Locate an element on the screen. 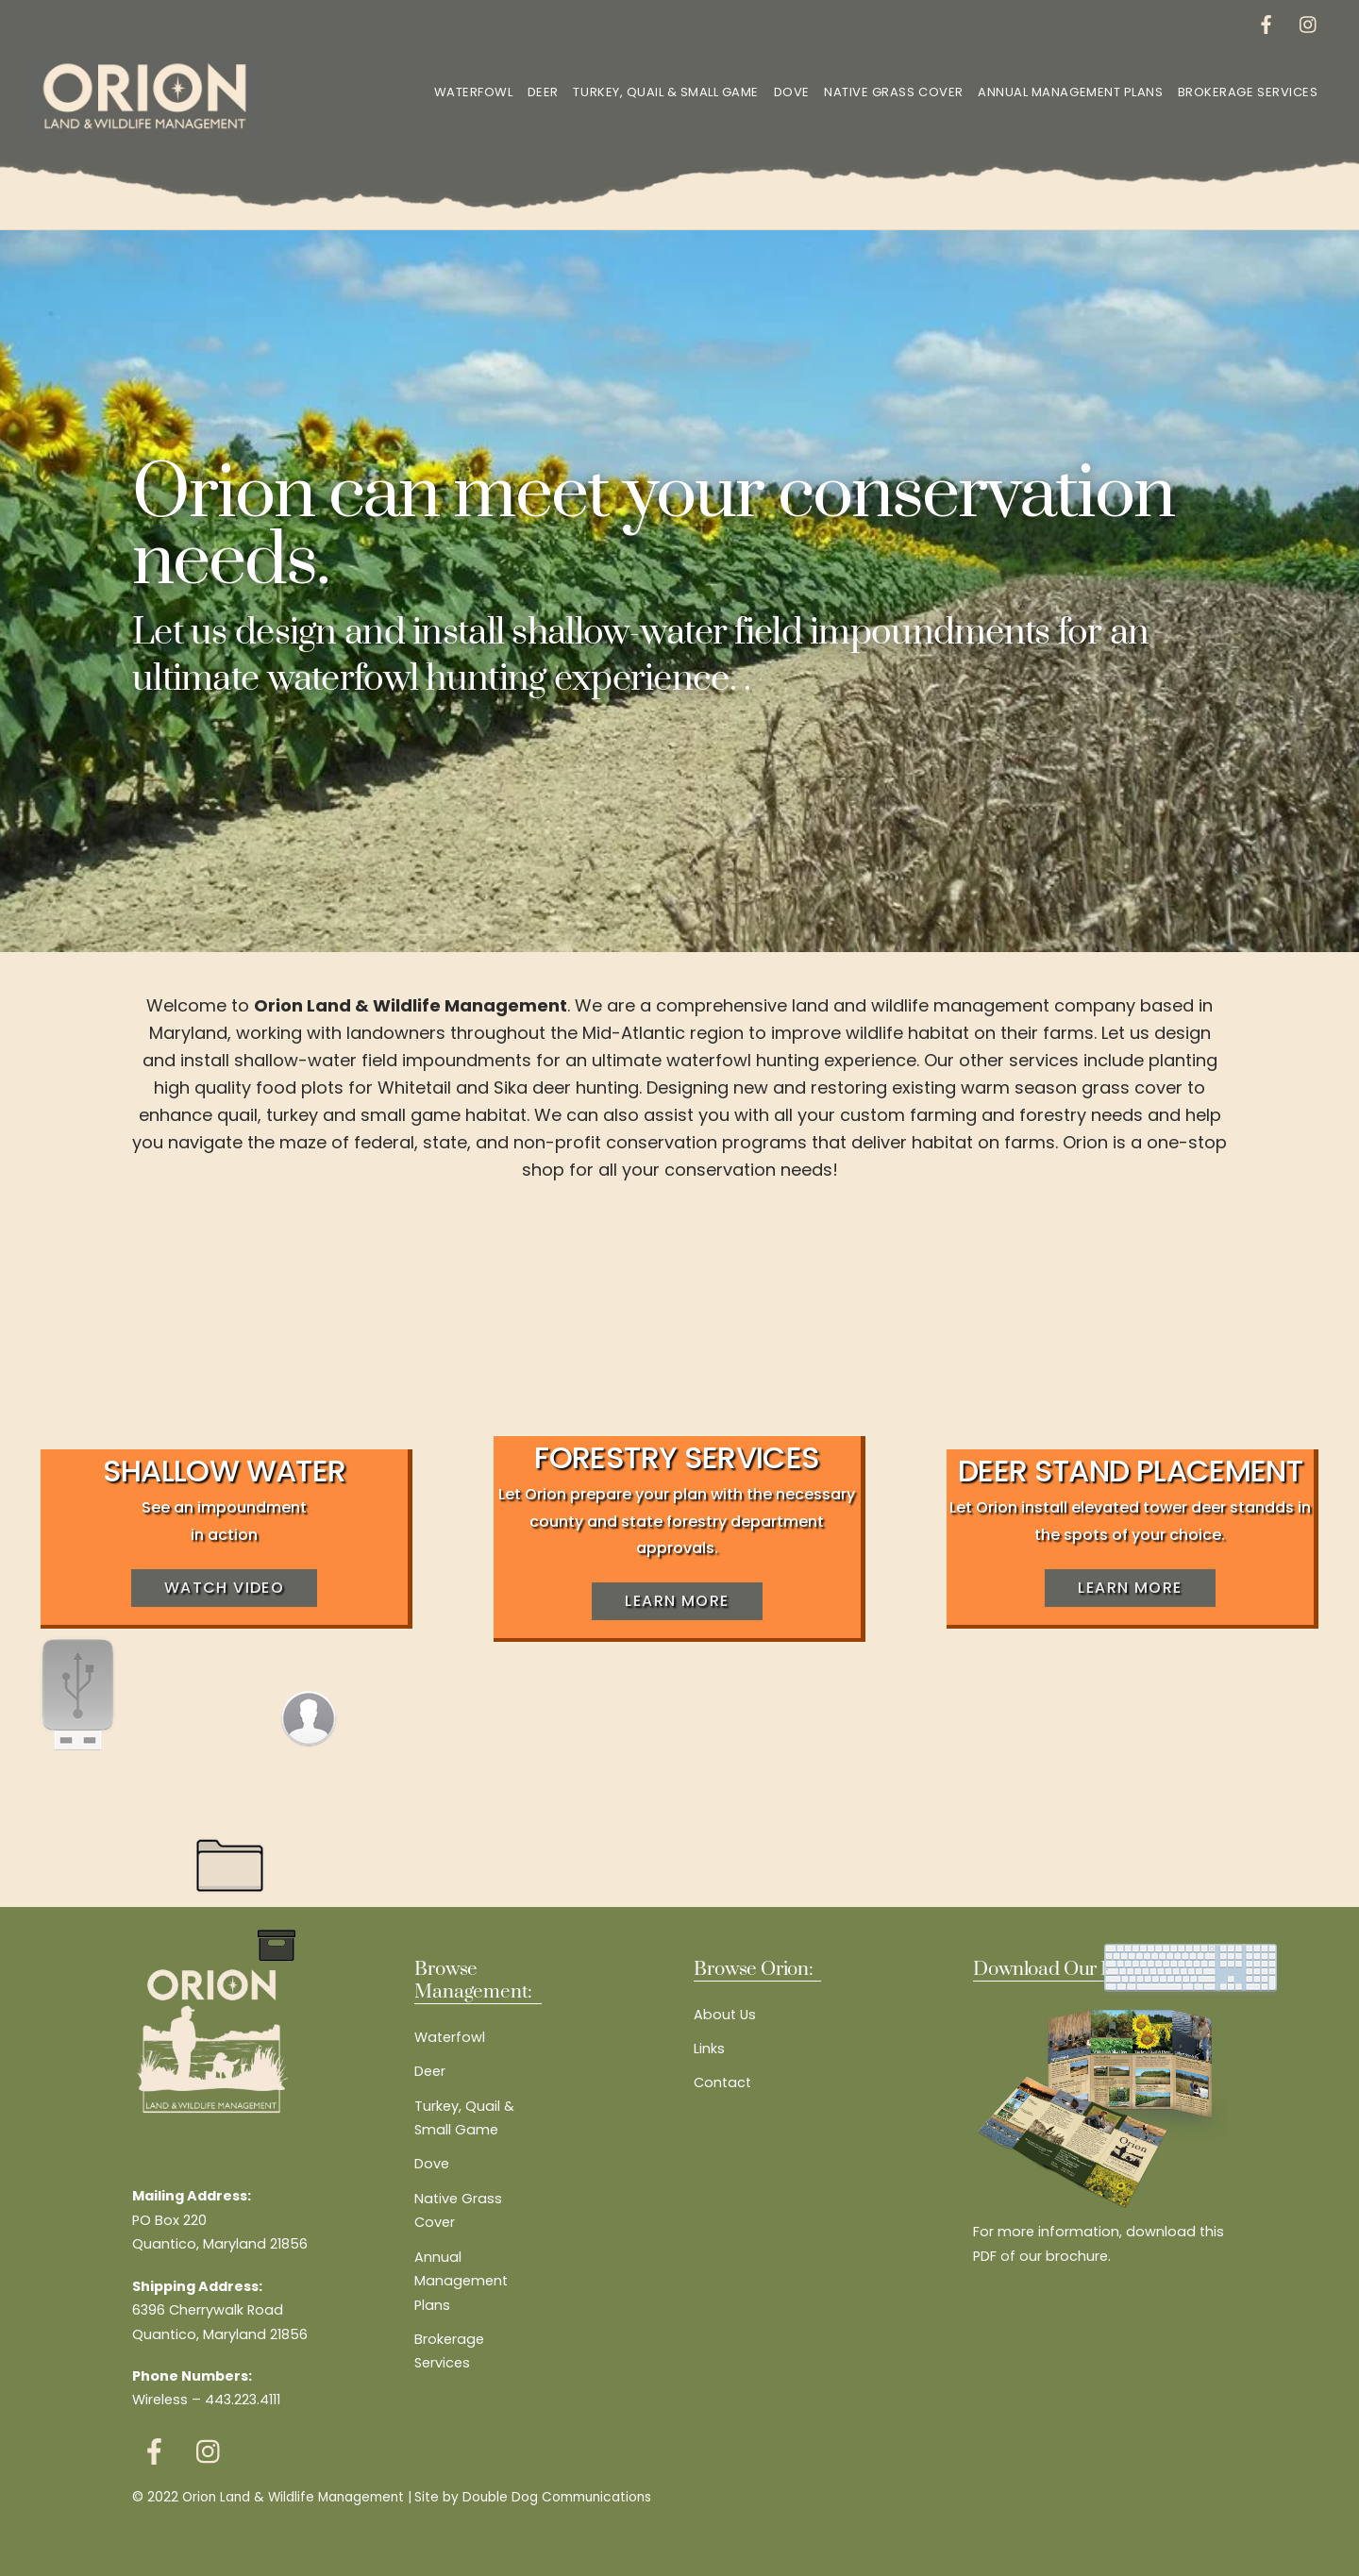 The height and width of the screenshot is (2576, 1359). access a mail folder is located at coordinates (229, 1865).